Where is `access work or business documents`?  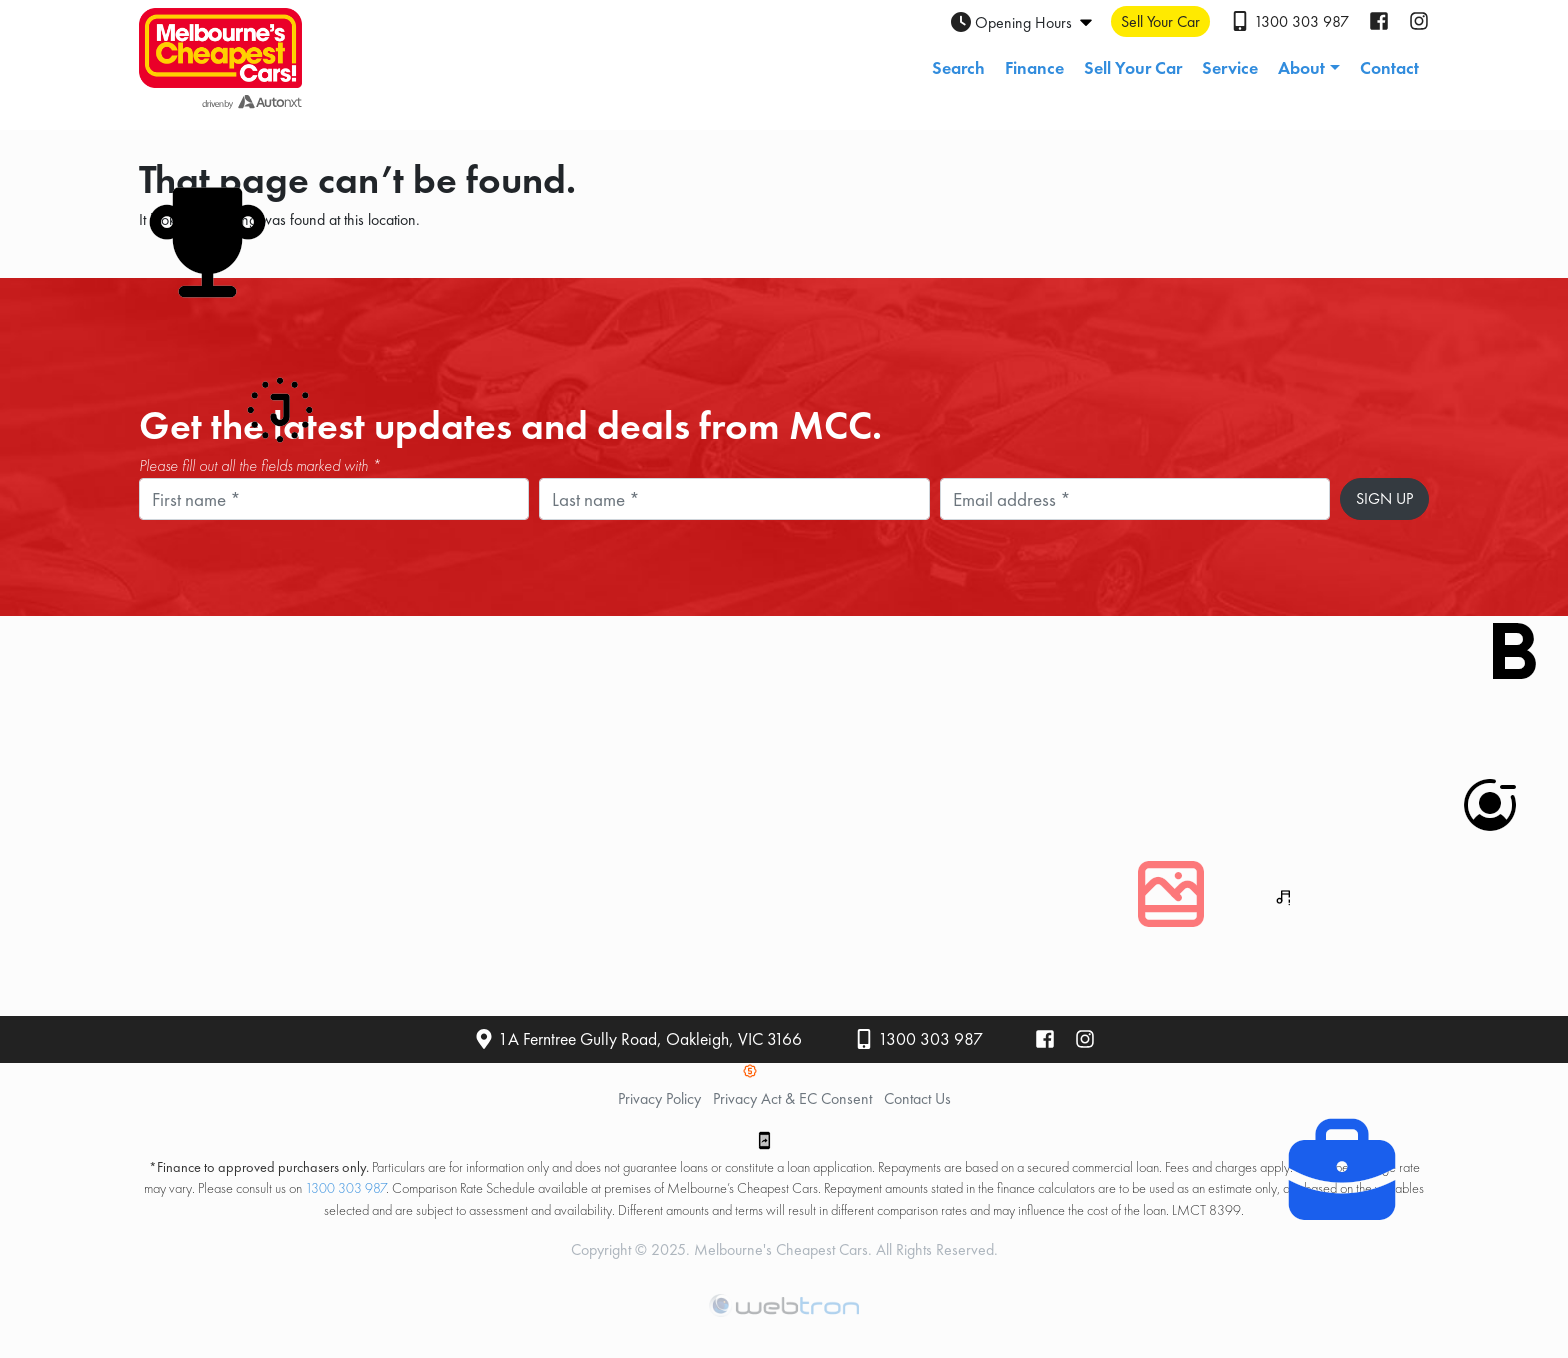
access work or business documents is located at coordinates (1342, 1172).